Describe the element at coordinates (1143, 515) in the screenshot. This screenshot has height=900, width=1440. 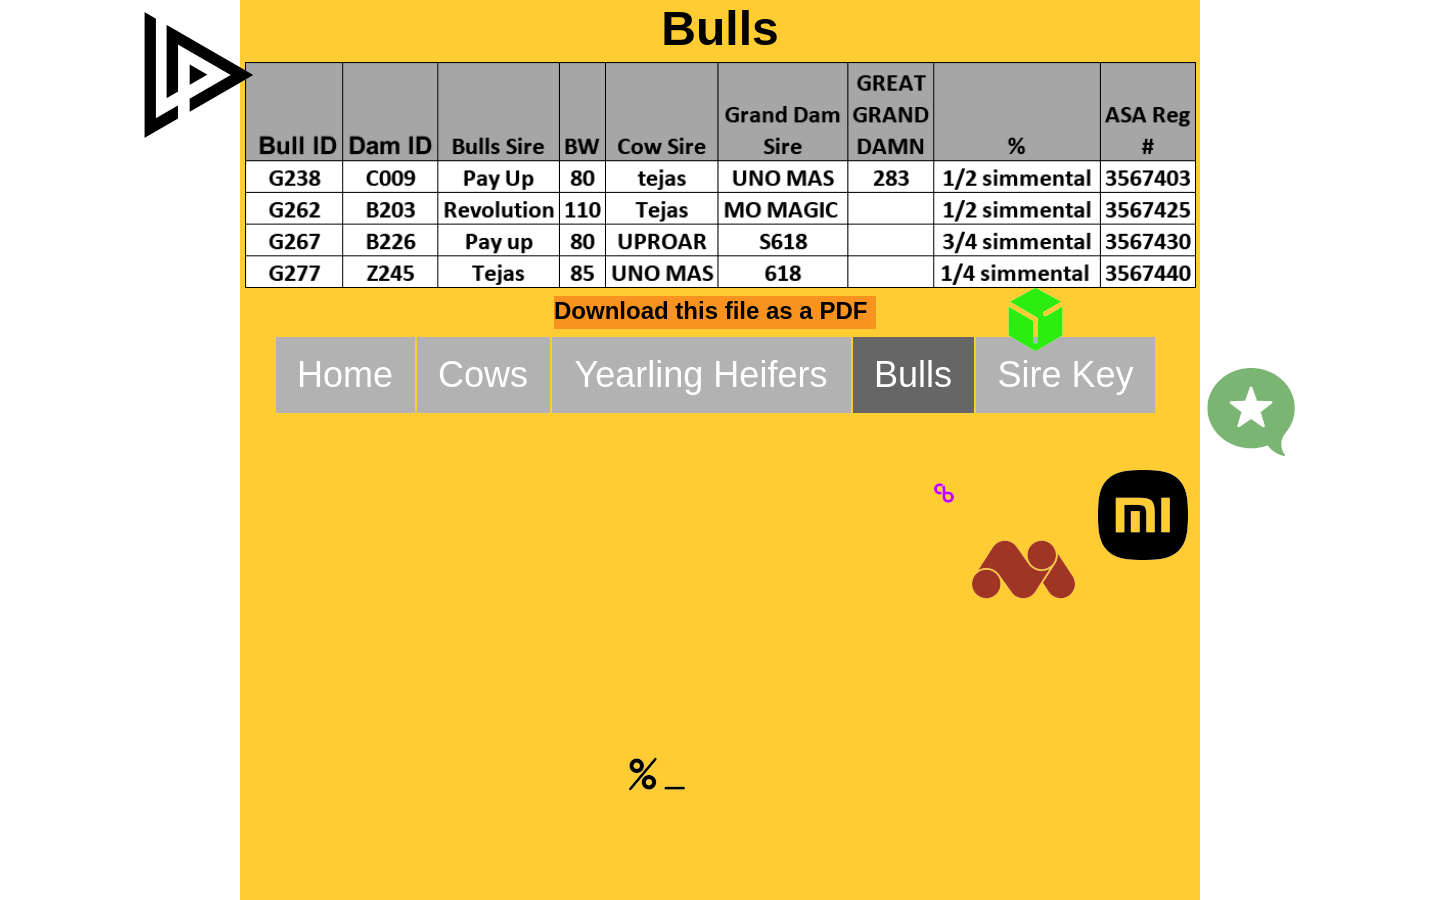
I see `xiaomi brand logo` at that location.